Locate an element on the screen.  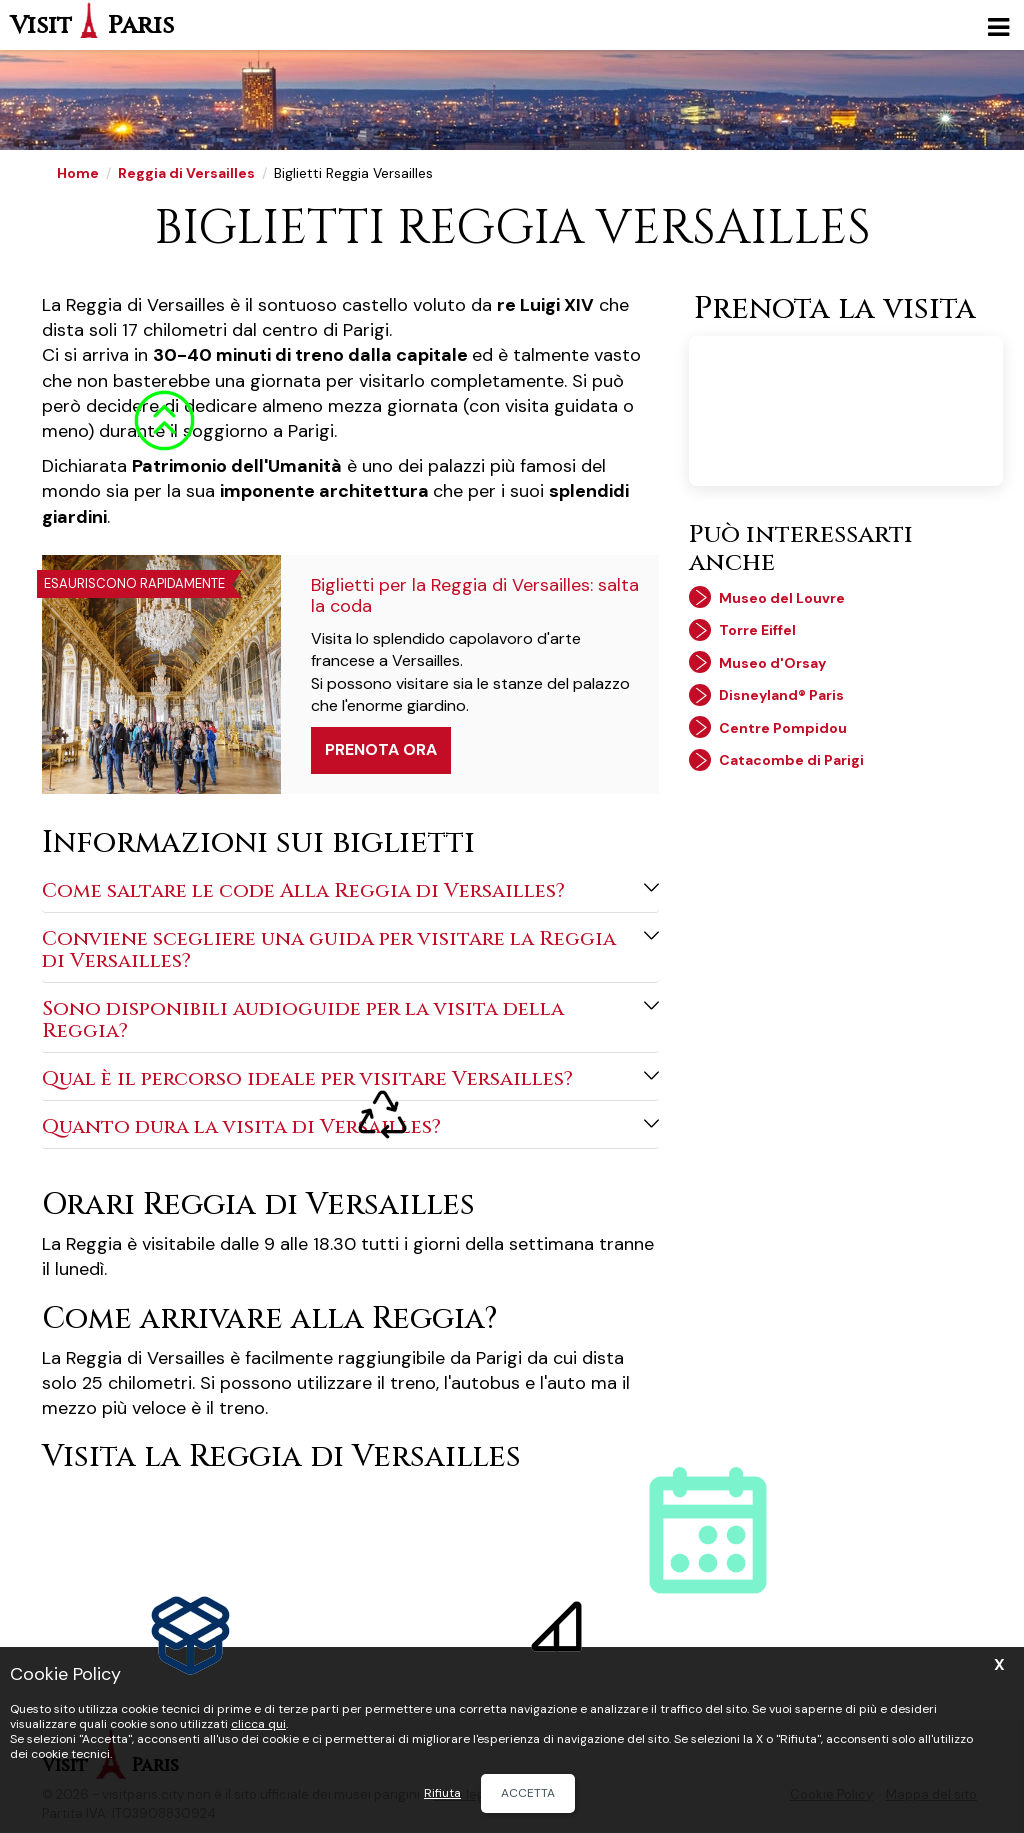
view calendar with scheduled events is located at coordinates (708, 1535).